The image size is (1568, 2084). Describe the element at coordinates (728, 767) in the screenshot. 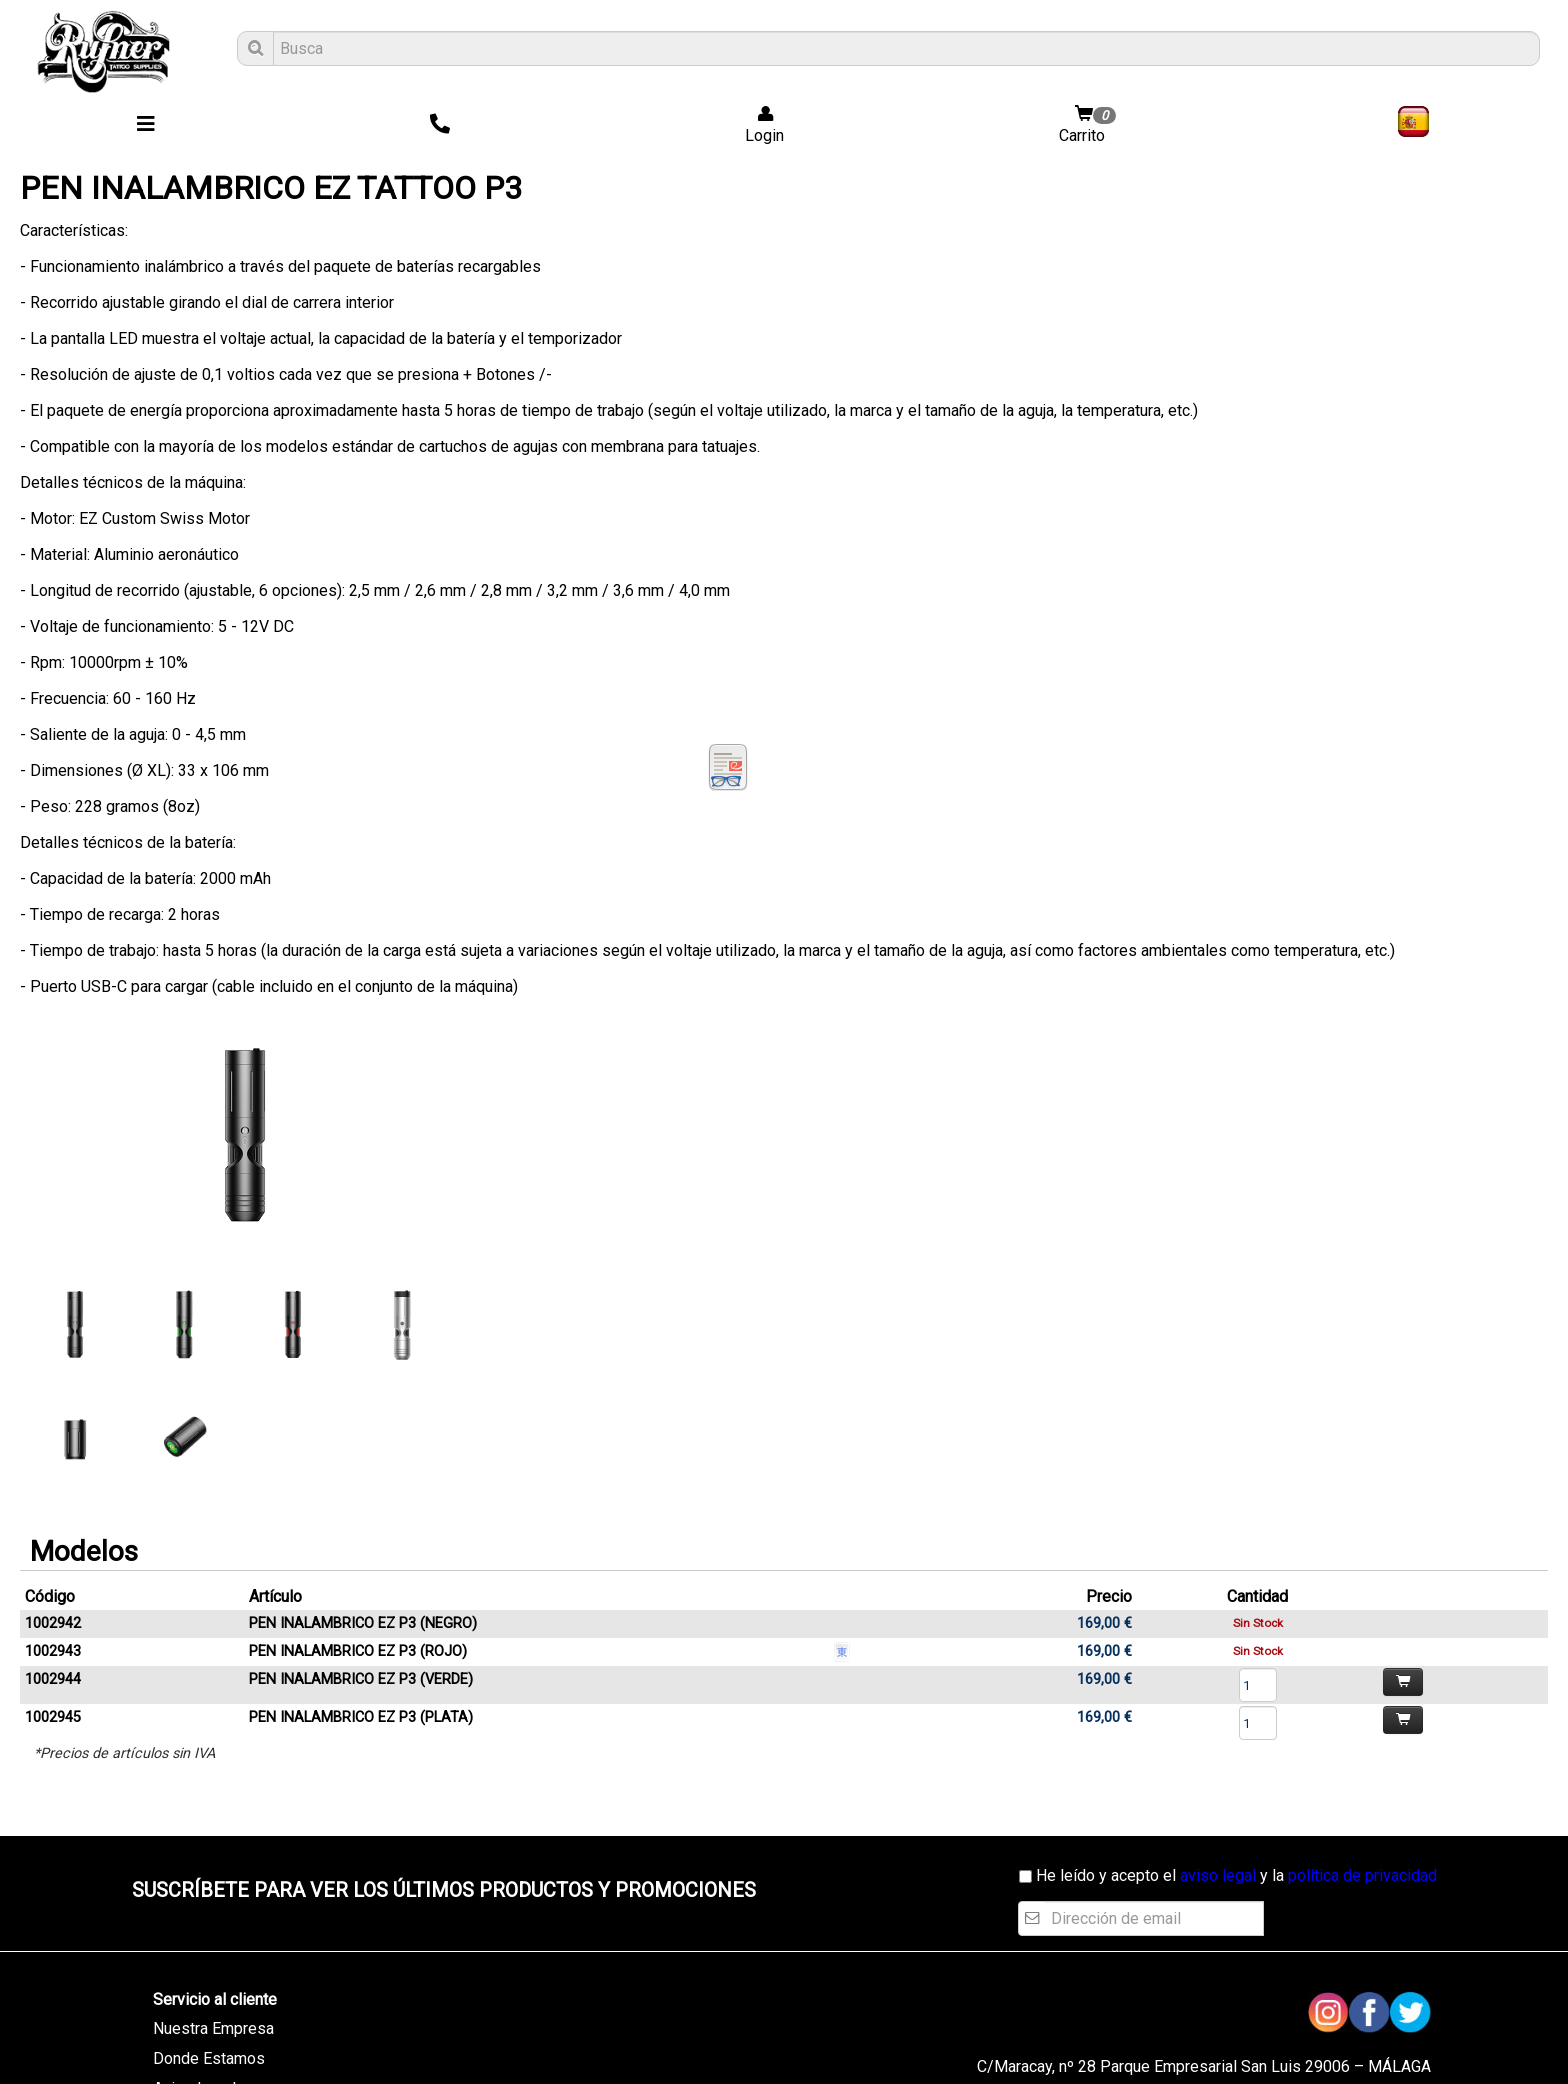

I see `open atril document viewer` at that location.